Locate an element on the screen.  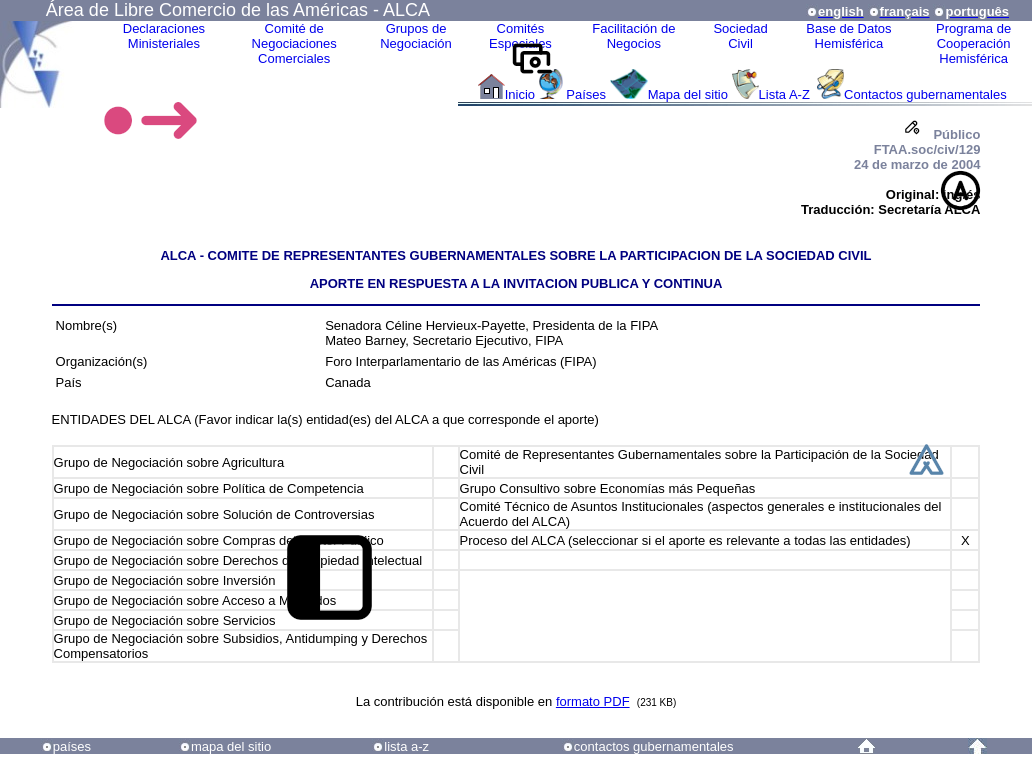
toggle sidebar panel visibility is located at coordinates (329, 577).